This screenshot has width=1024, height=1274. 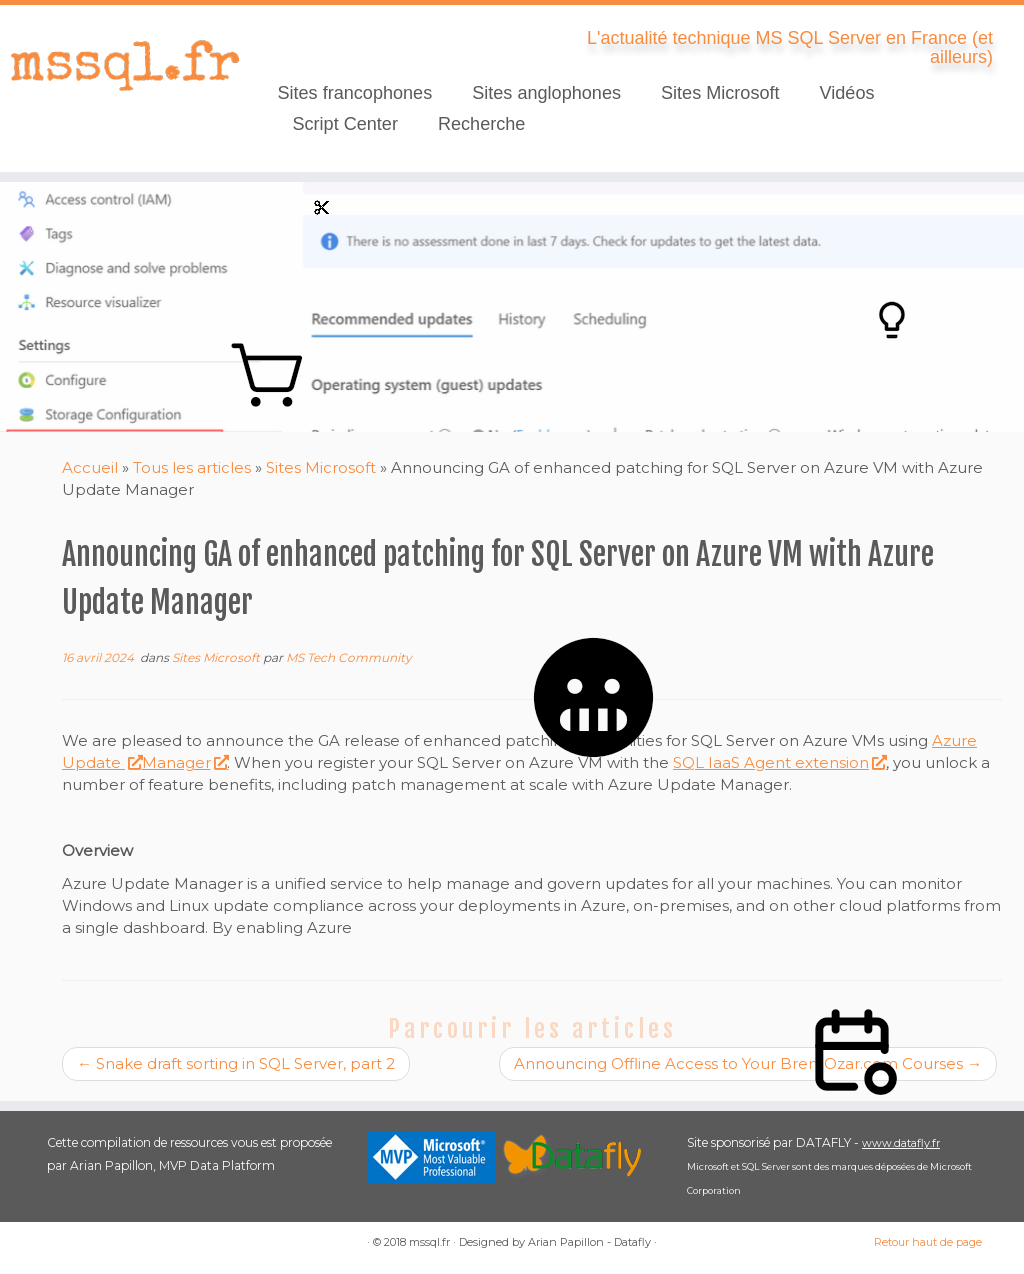 I want to click on cut selected content to clipboard, so click(x=321, y=207).